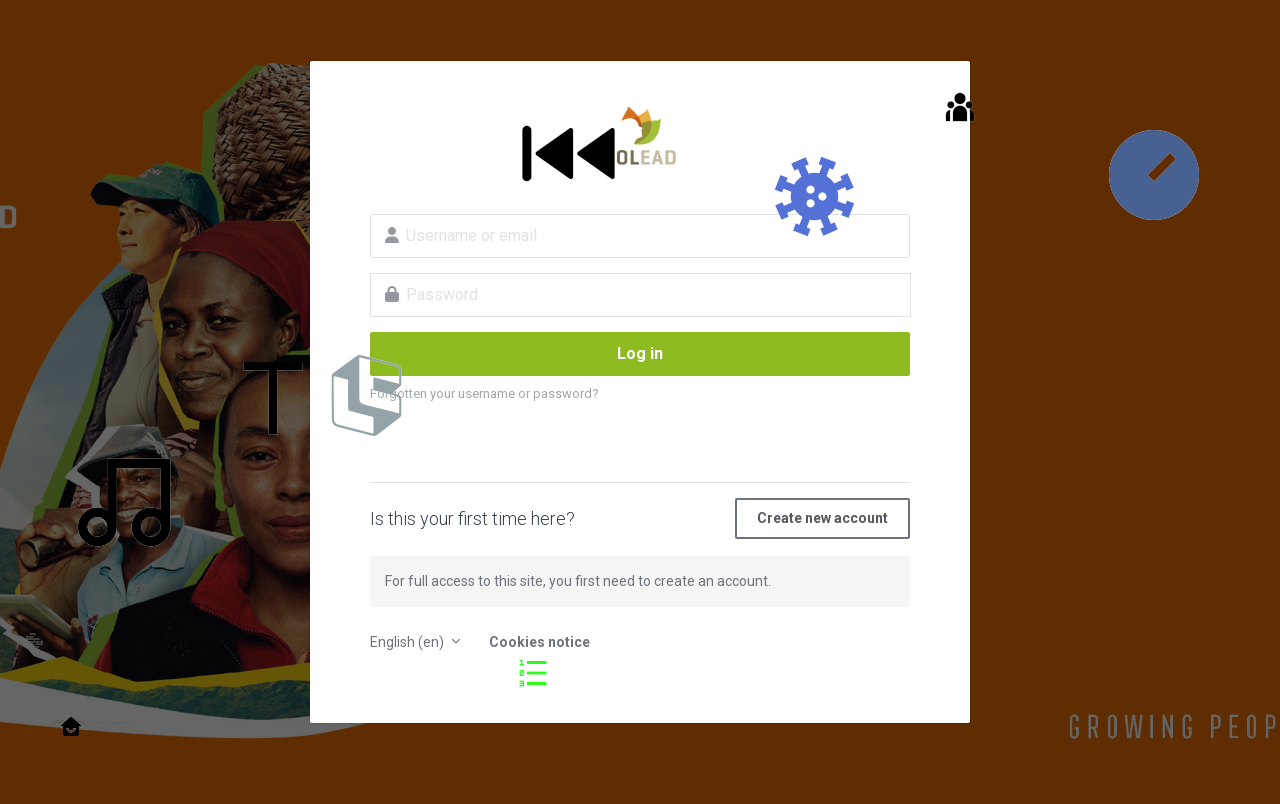 The height and width of the screenshot is (804, 1280). What do you see at coordinates (131, 502) in the screenshot?
I see `access music library or player` at bounding box center [131, 502].